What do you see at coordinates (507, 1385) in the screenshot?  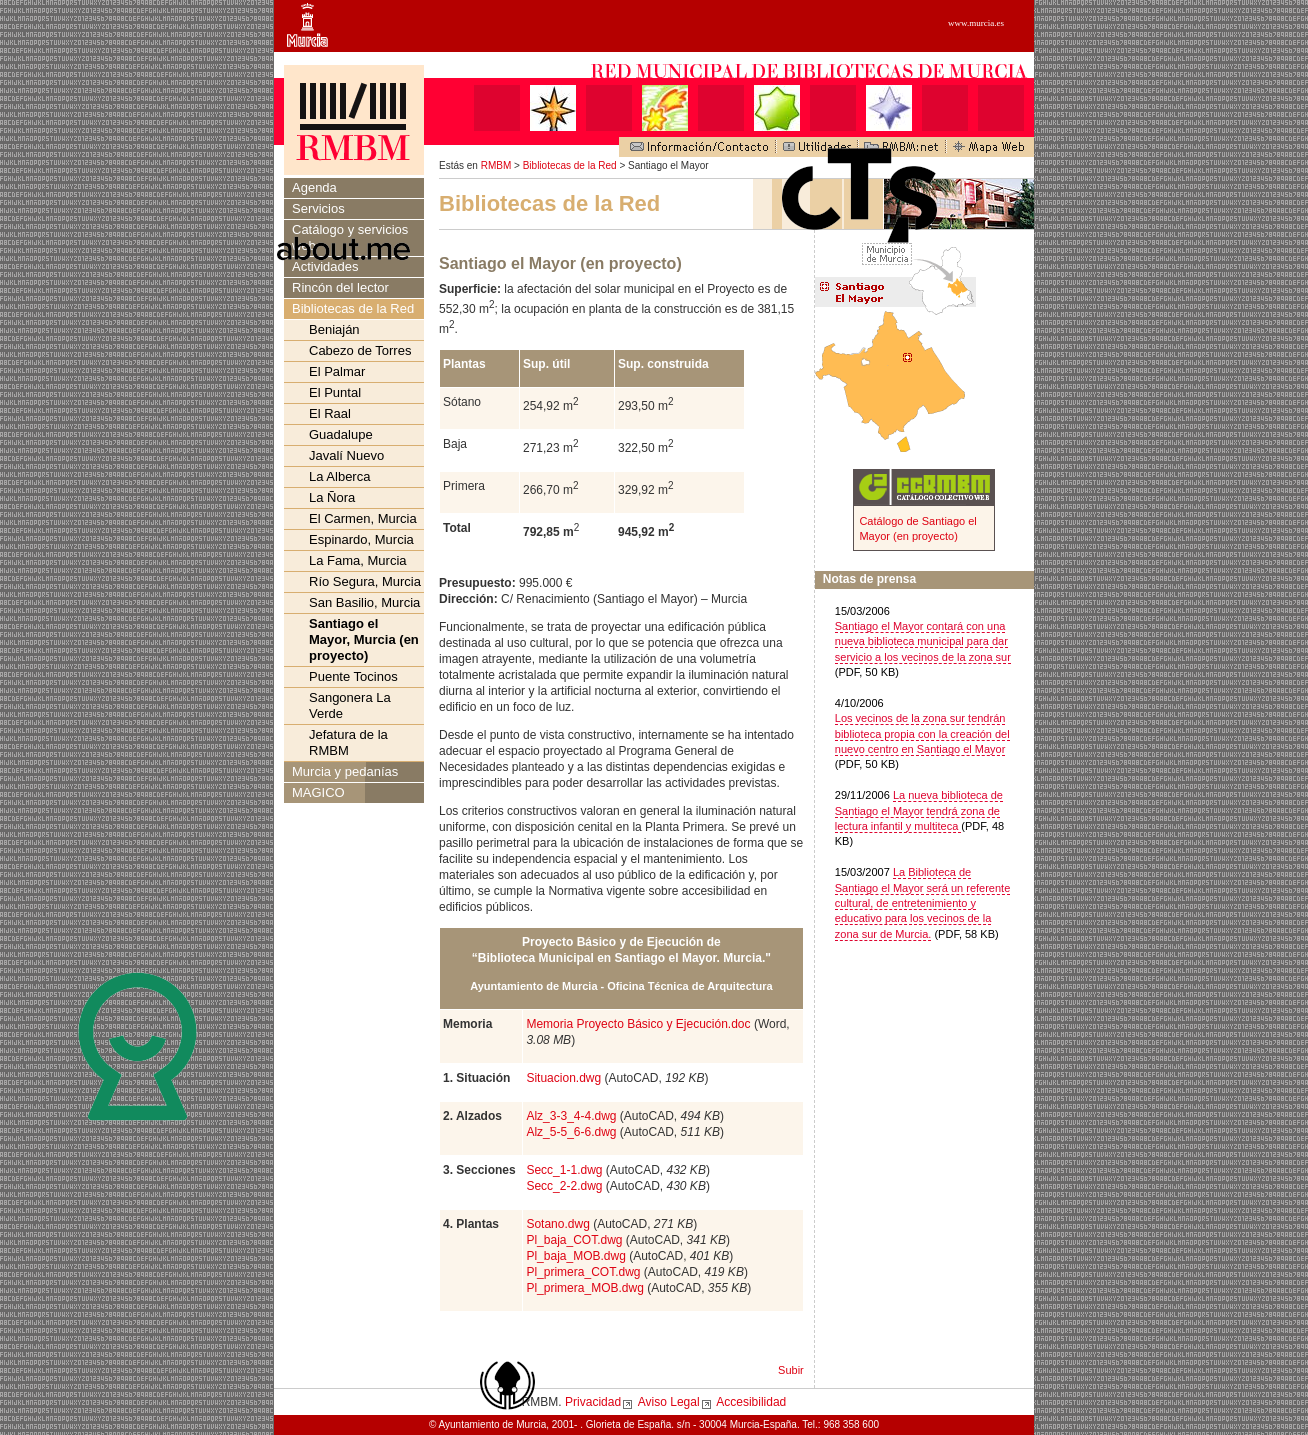 I see `open GitKraken git client` at bounding box center [507, 1385].